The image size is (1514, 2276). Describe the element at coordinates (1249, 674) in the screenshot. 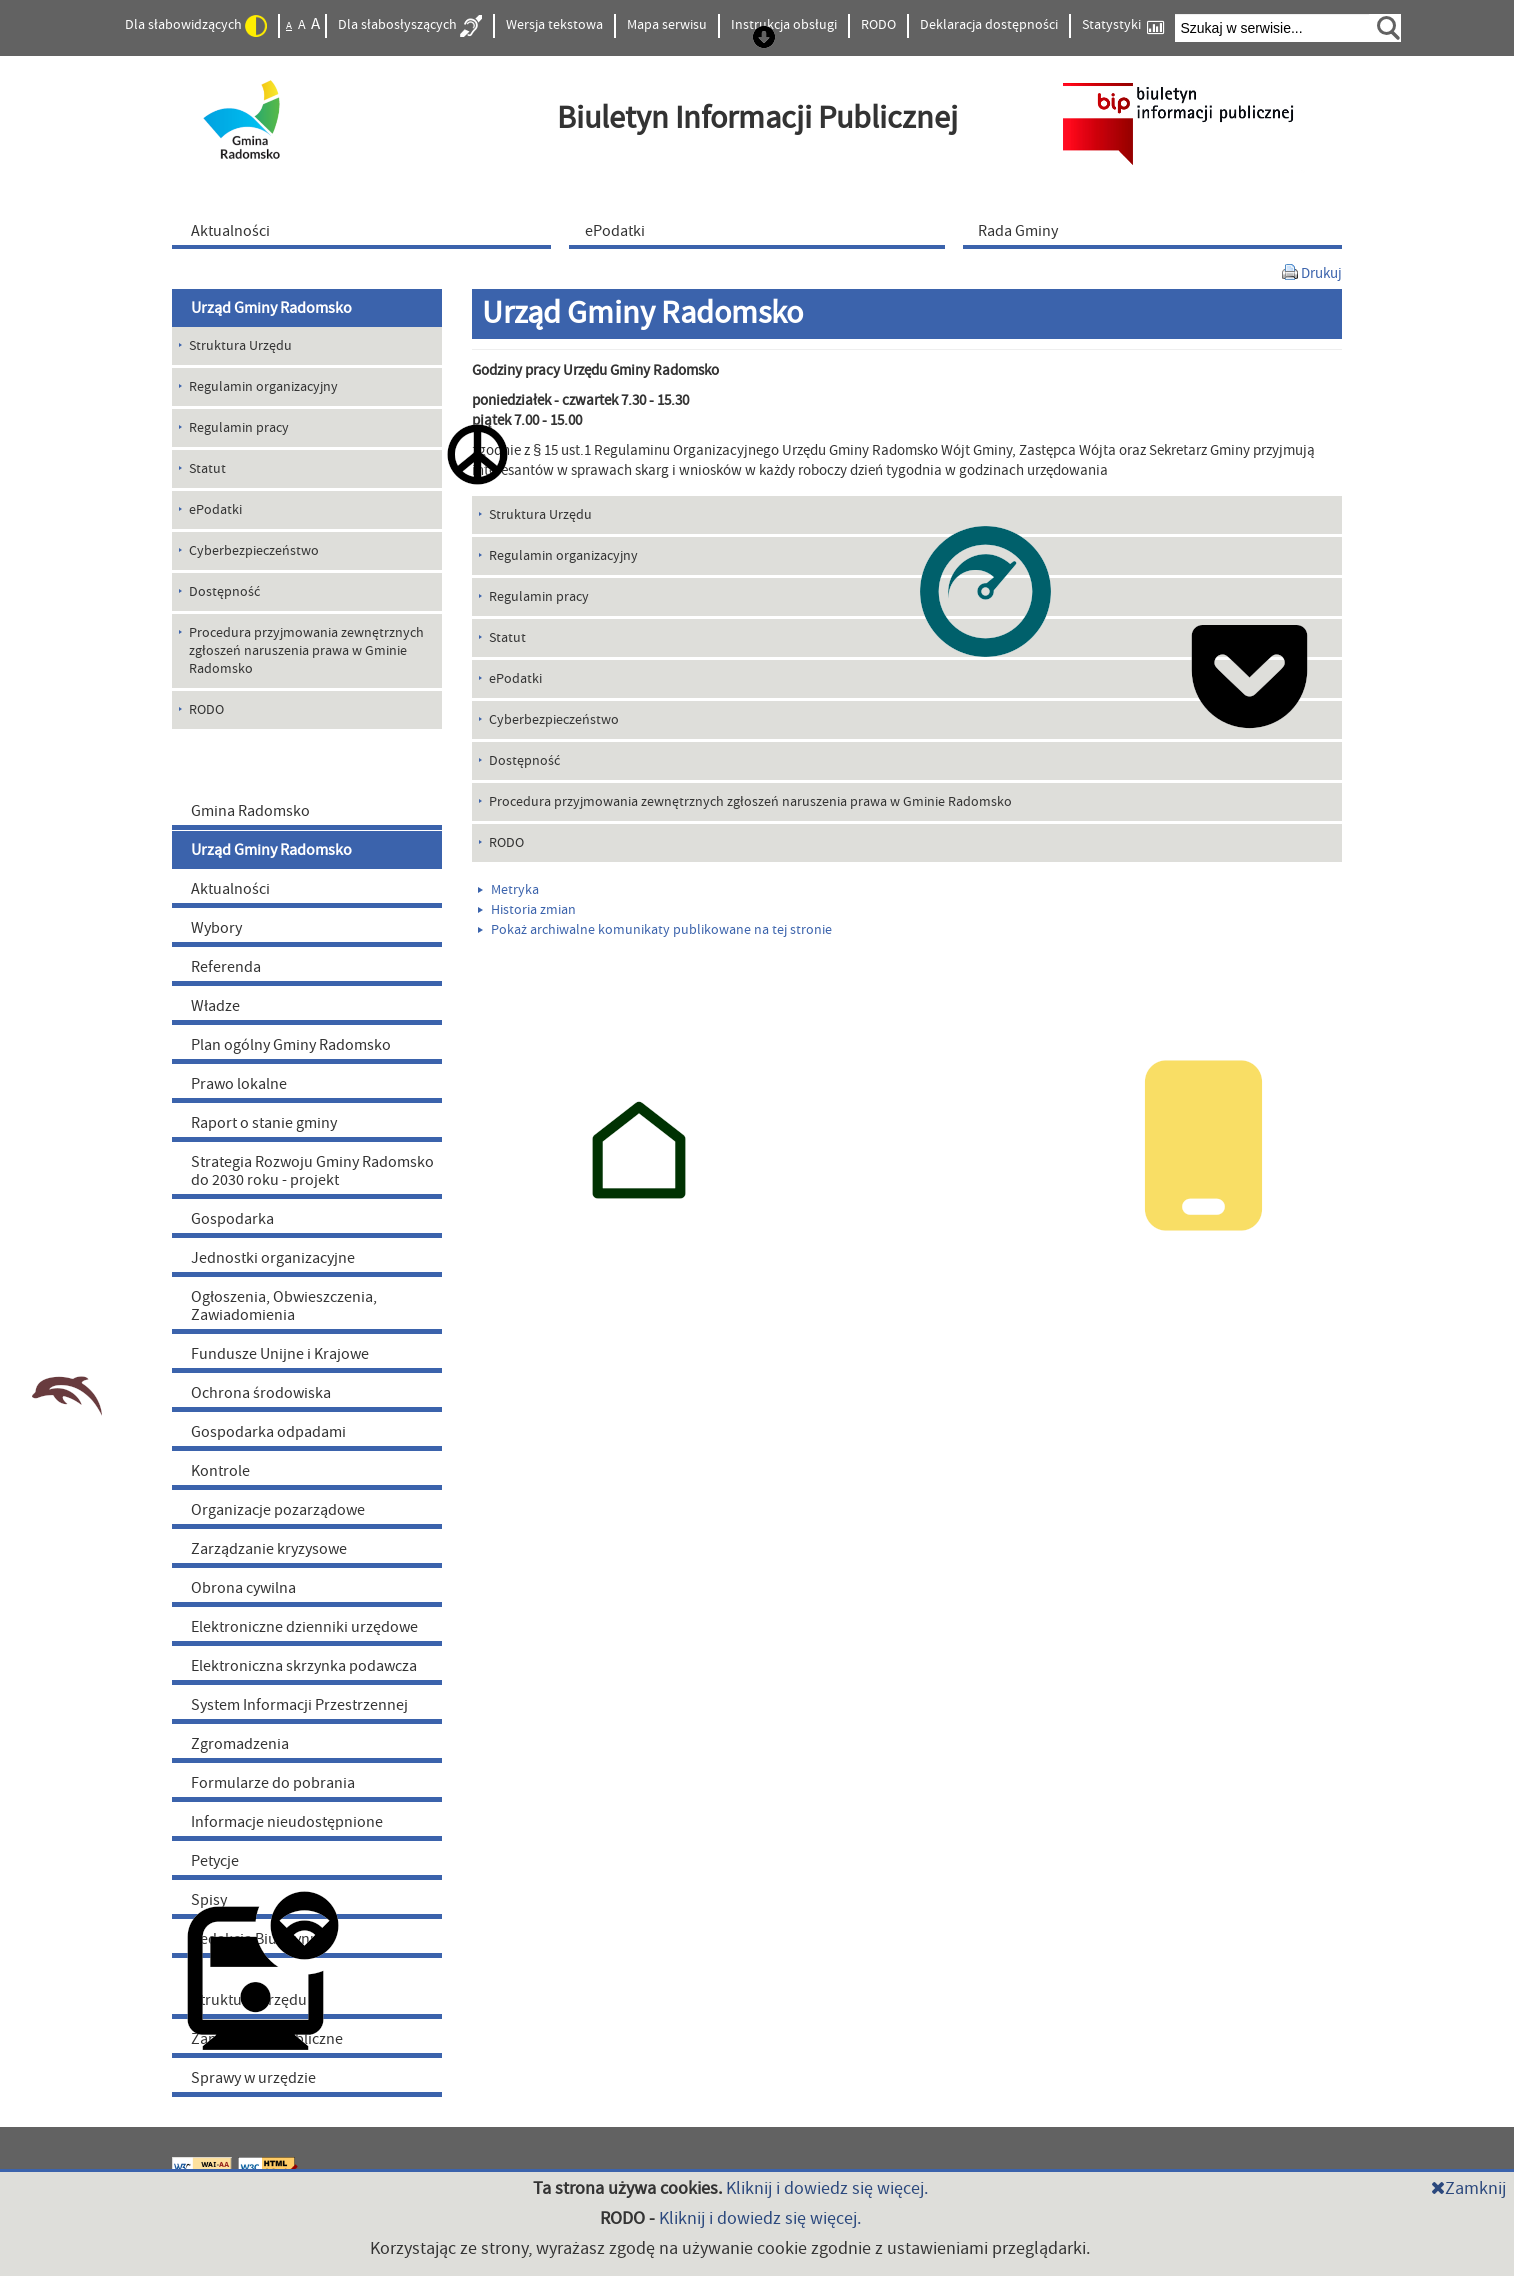

I see `save to Pocket` at that location.